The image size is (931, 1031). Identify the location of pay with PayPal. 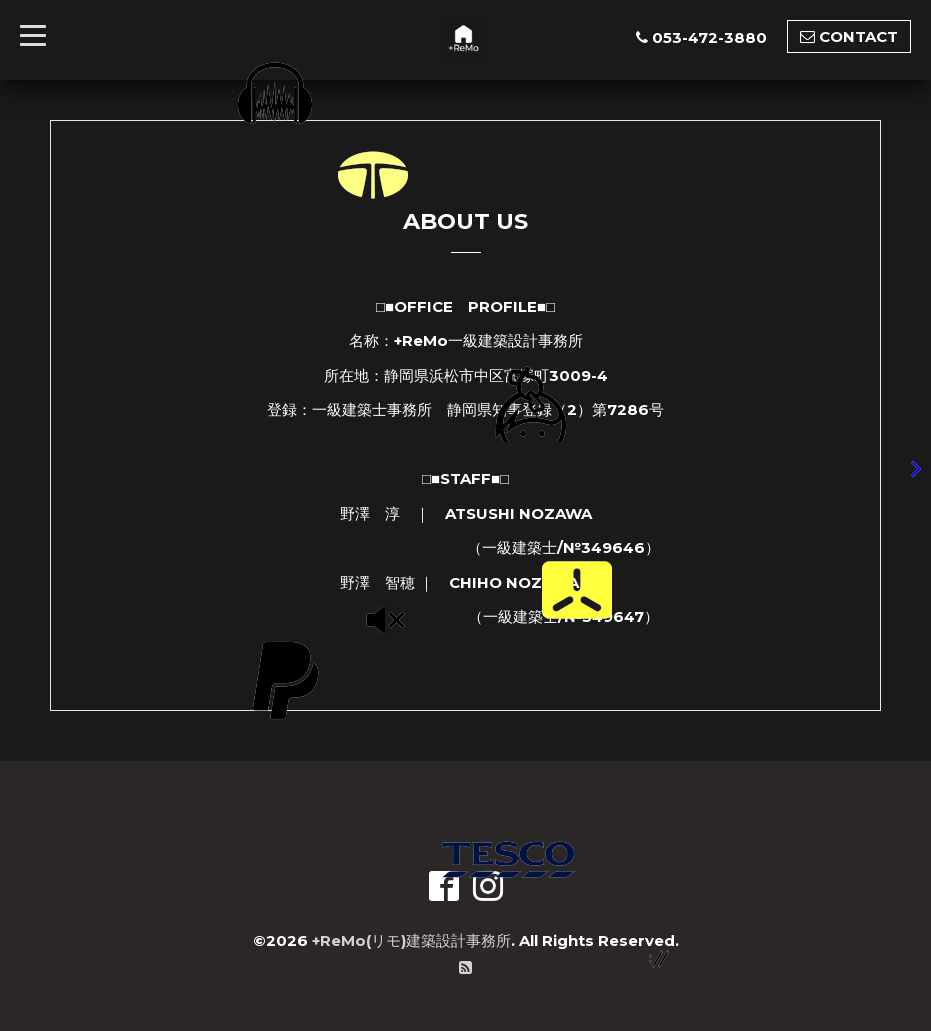
(285, 680).